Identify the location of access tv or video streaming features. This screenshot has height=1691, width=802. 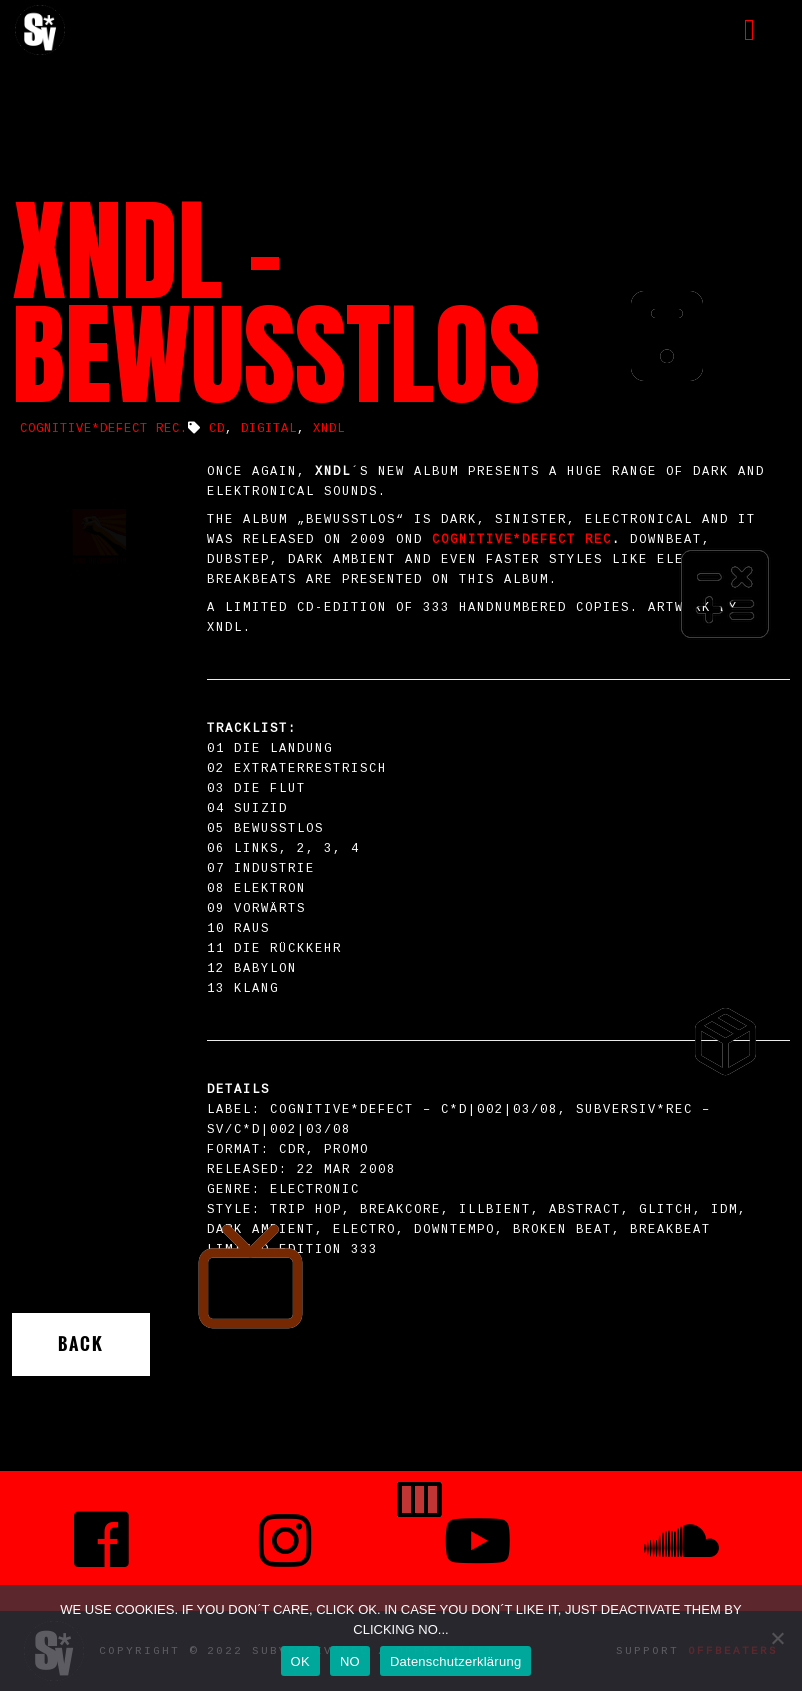
(250, 1276).